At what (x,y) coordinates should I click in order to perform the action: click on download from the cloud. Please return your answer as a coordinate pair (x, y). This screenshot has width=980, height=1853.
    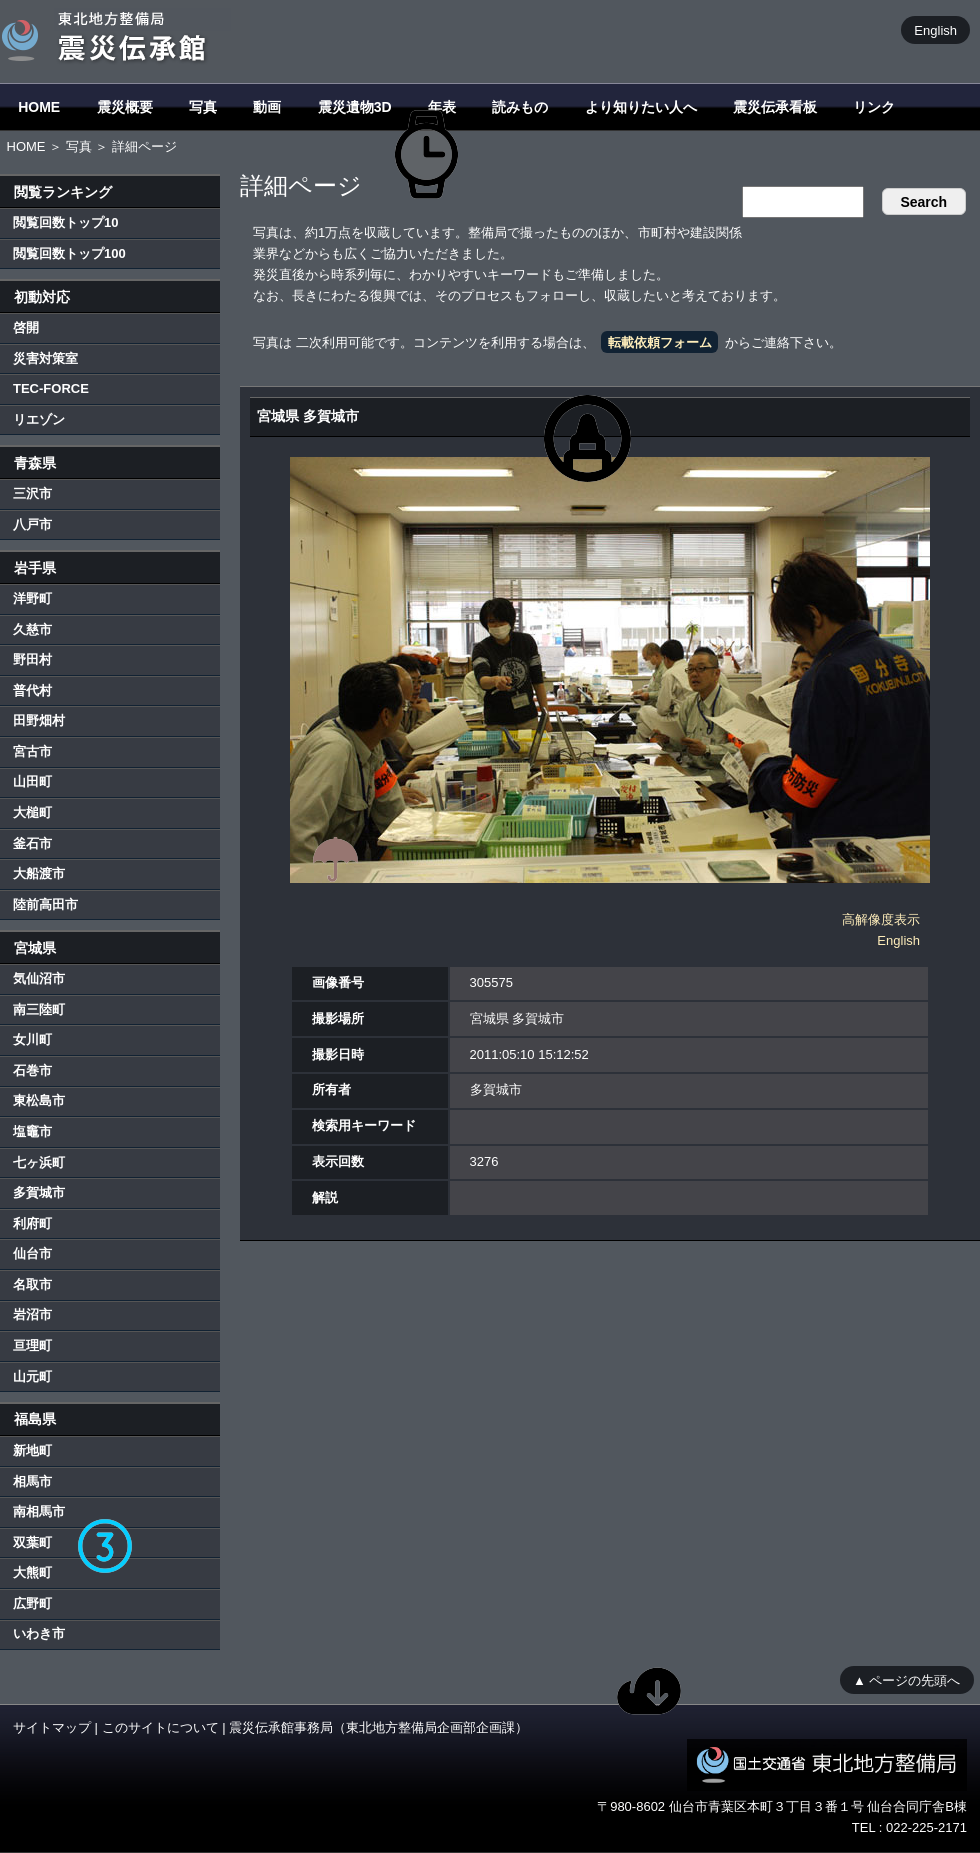
    Looking at the image, I should click on (649, 1691).